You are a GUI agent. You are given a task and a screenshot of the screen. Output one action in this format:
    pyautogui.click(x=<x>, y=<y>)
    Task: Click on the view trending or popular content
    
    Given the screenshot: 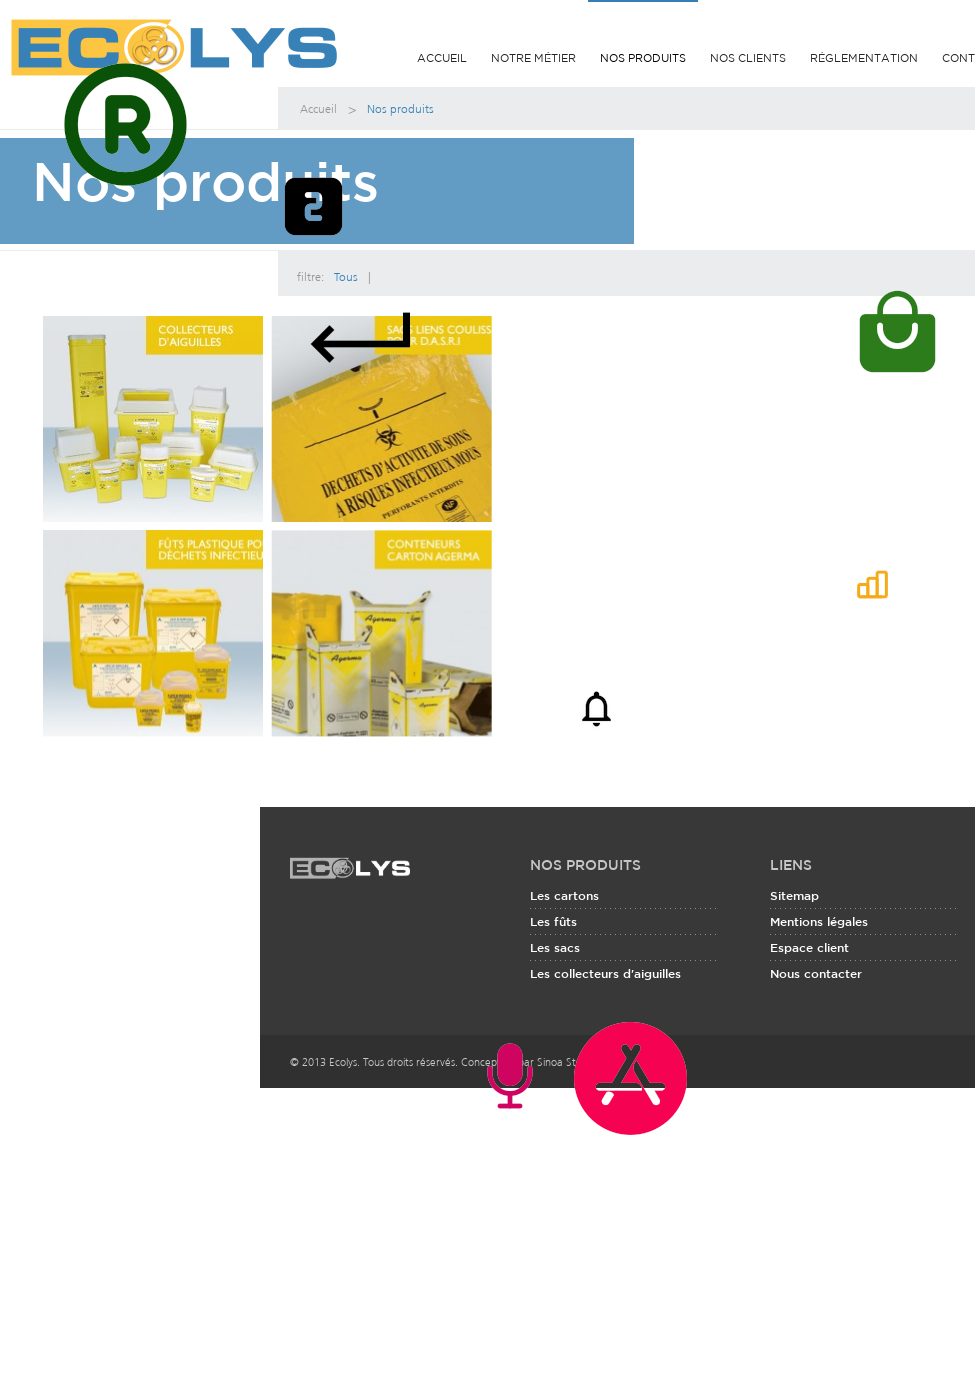 What is the action you would take?
    pyautogui.click(x=872, y=584)
    